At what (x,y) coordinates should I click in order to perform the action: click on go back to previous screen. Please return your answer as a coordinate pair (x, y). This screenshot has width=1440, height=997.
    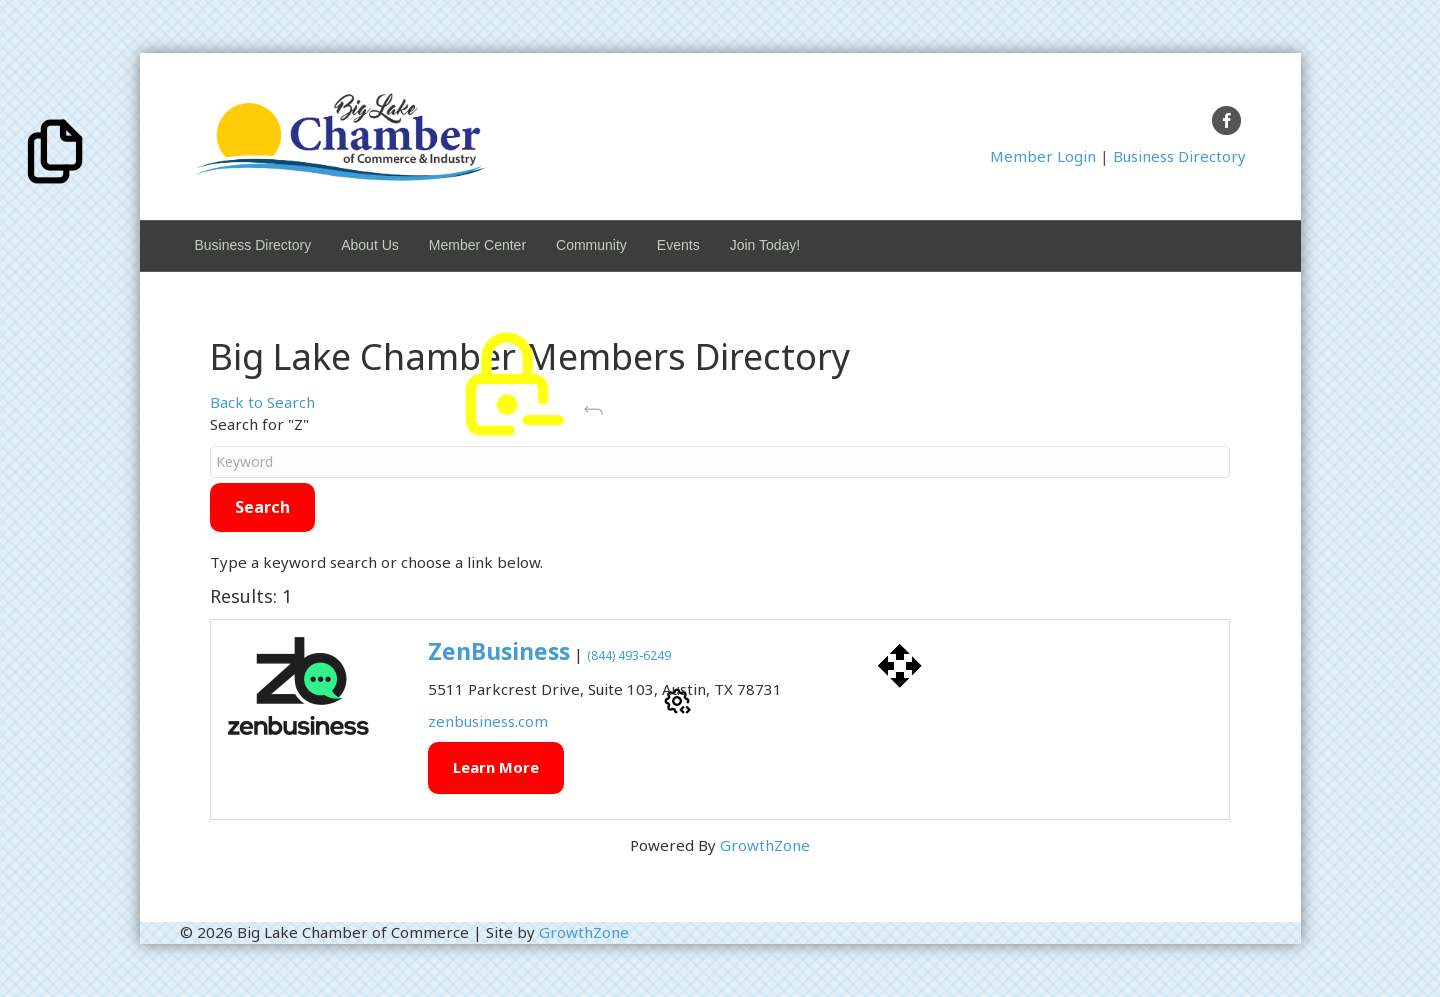
    Looking at the image, I should click on (593, 410).